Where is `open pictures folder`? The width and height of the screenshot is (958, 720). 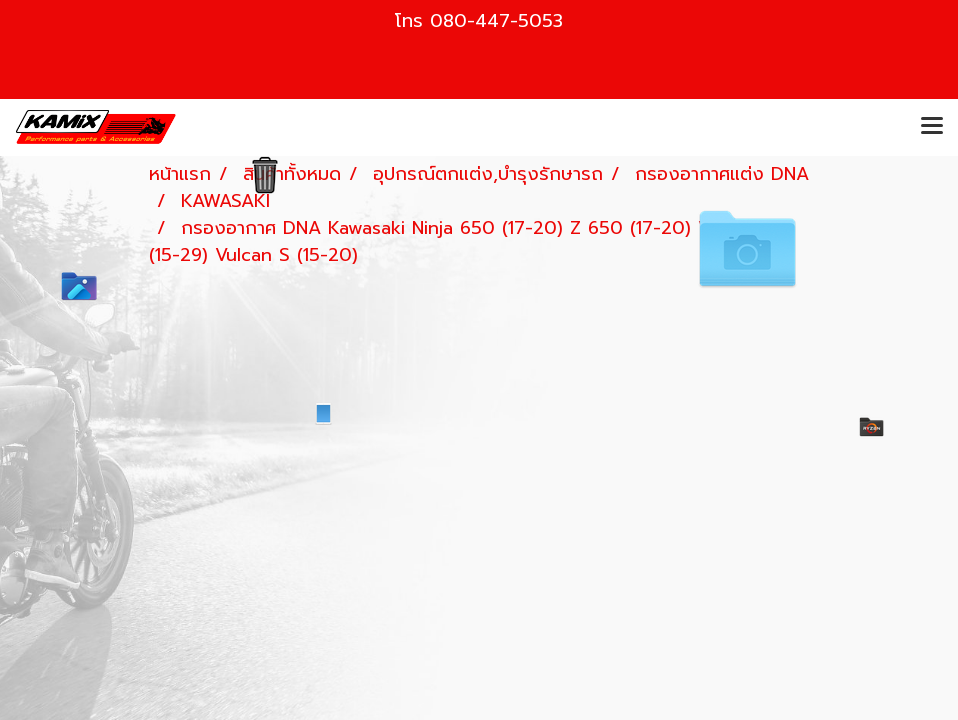
open pictures folder is located at coordinates (79, 287).